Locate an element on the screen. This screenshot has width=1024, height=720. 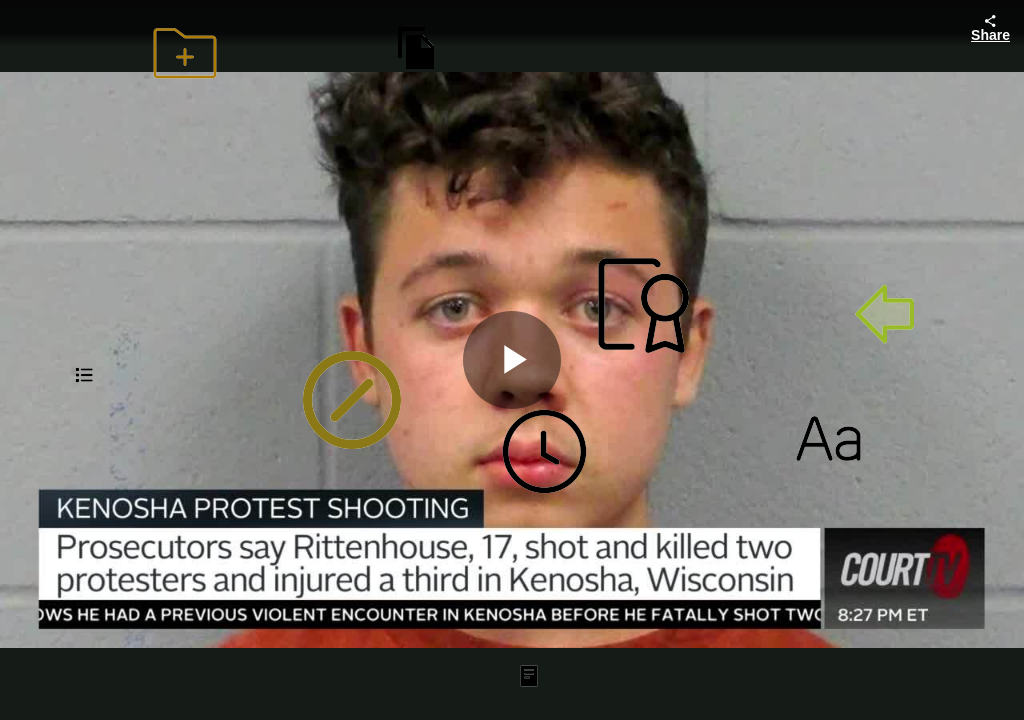
view items in list format is located at coordinates (84, 375).